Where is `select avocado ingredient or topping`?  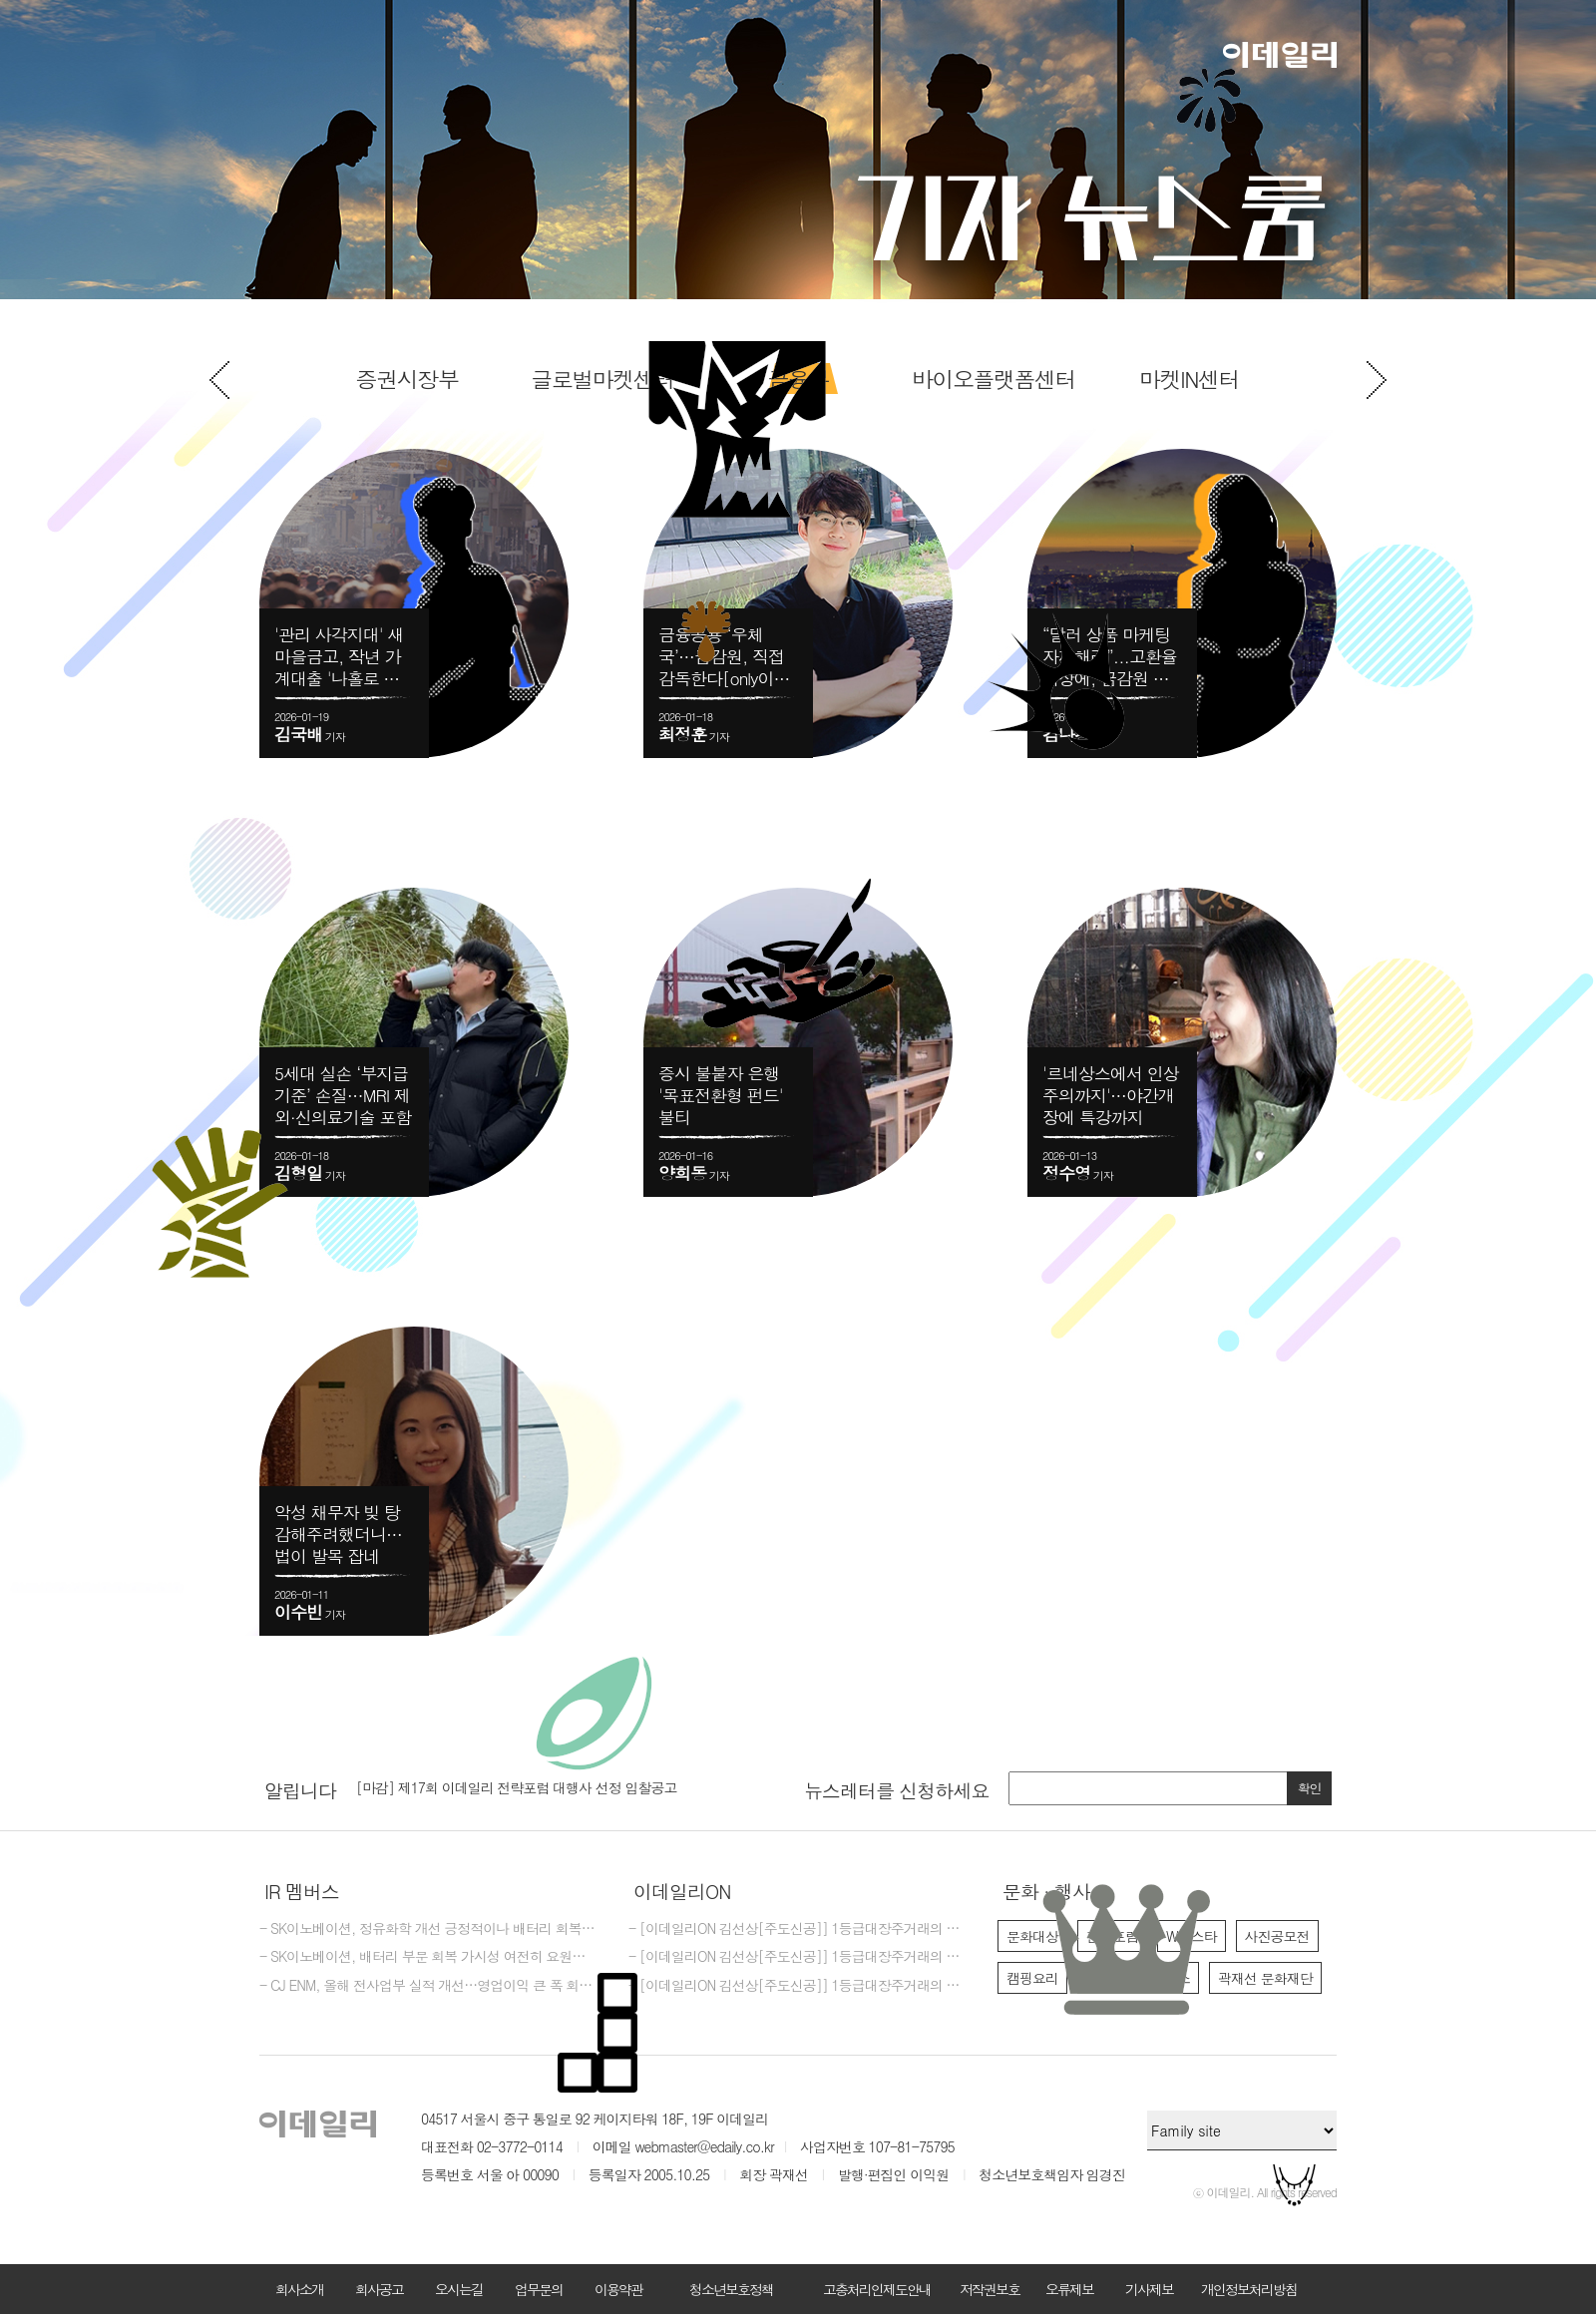
select avocado ingredient or topping is located at coordinates (594, 1713).